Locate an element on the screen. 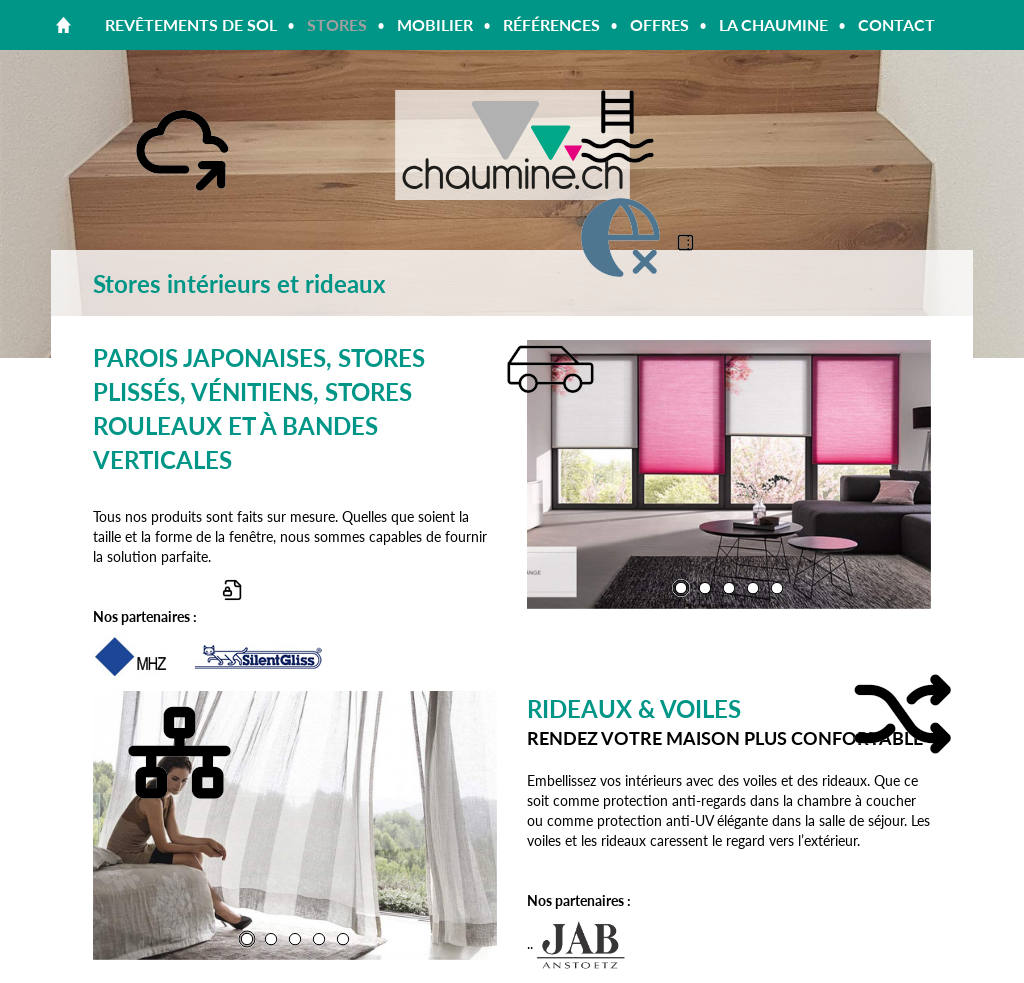 This screenshot has height=983, width=1024. share a file to the cloud is located at coordinates (183, 144).